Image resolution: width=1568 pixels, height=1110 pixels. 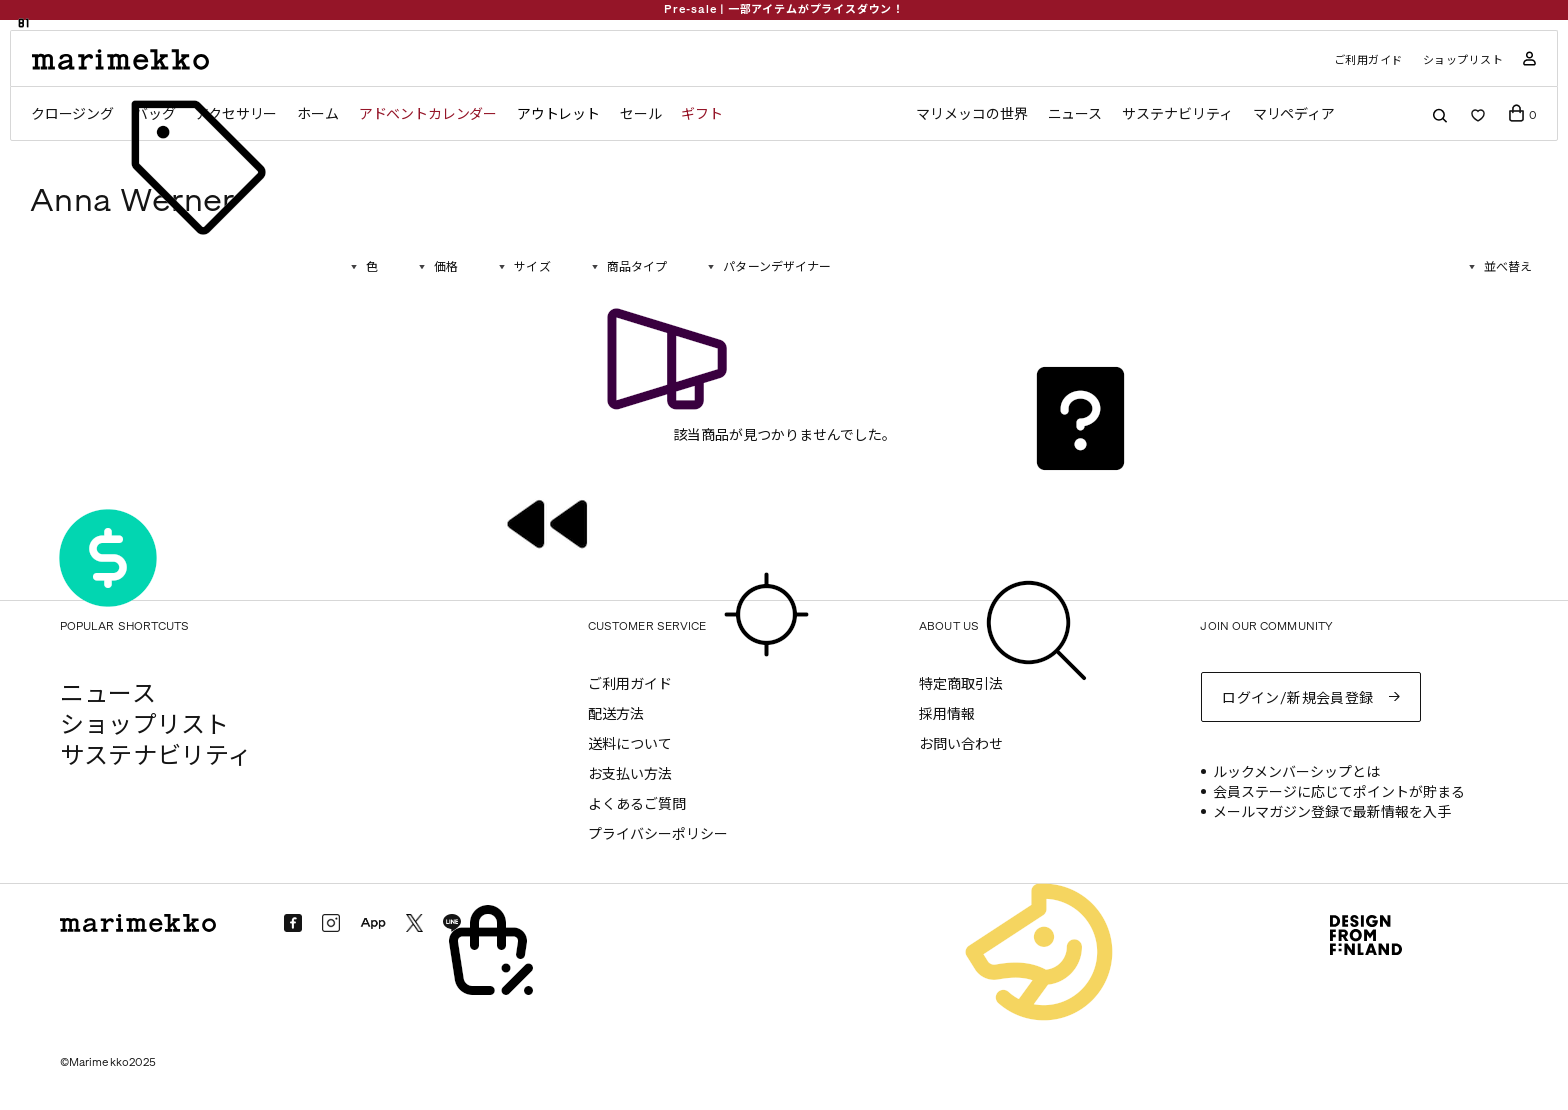 What do you see at coordinates (24, 23) in the screenshot?
I see `indicates item number 81 in a list or sequence` at bounding box center [24, 23].